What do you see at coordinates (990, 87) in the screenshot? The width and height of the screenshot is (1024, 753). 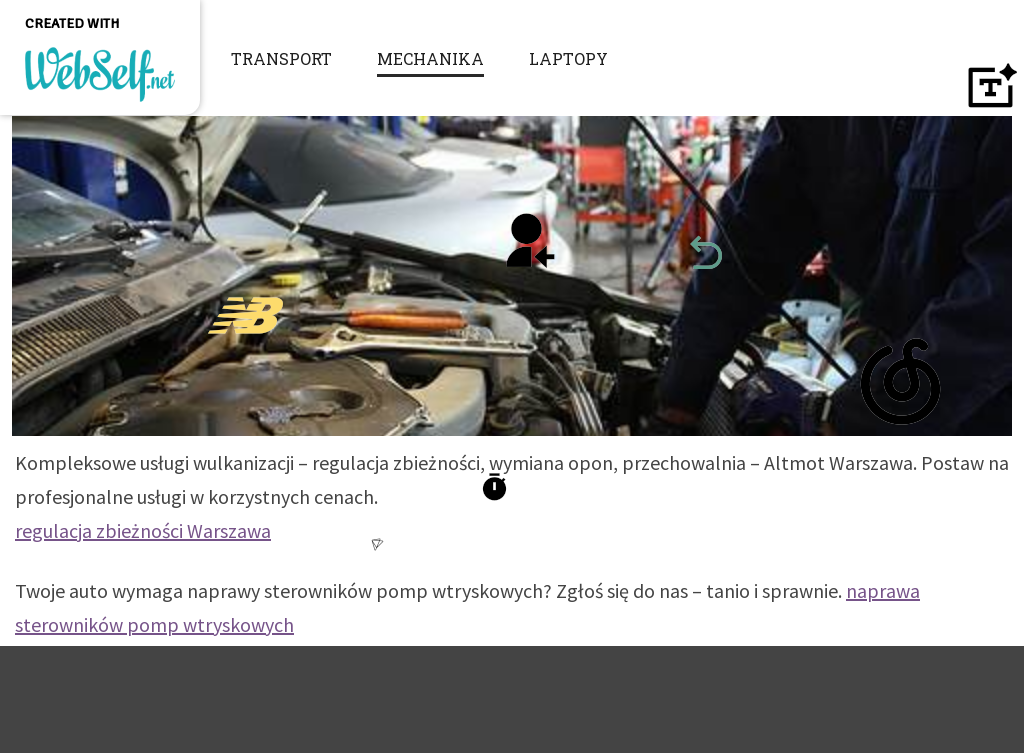 I see `generate text using AI` at bounding box center [990, 87].